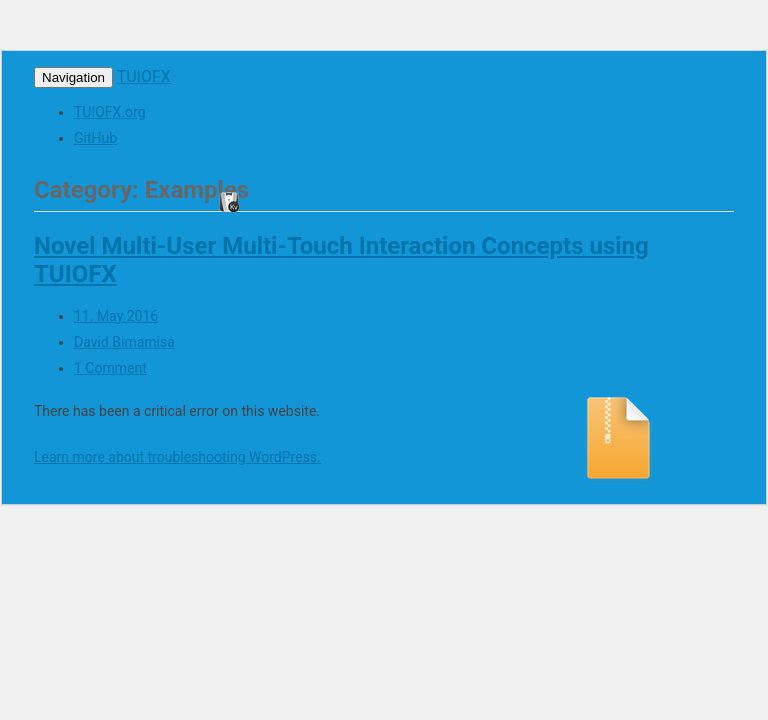 This screenshot has width=768, height=720. Describe the element at coordinates (618, 439) in the screenshot. I see `a compressed zip file` at that location.